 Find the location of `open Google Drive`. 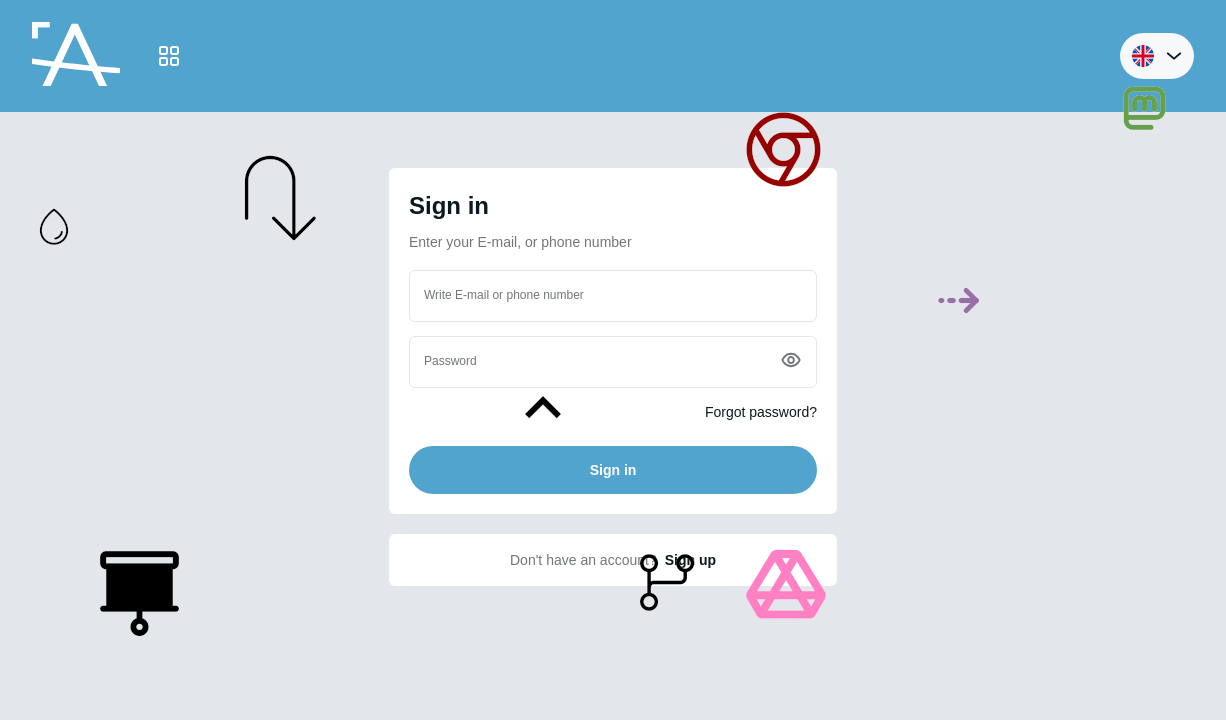

open Google Drive is located at coordinates (786, 587).